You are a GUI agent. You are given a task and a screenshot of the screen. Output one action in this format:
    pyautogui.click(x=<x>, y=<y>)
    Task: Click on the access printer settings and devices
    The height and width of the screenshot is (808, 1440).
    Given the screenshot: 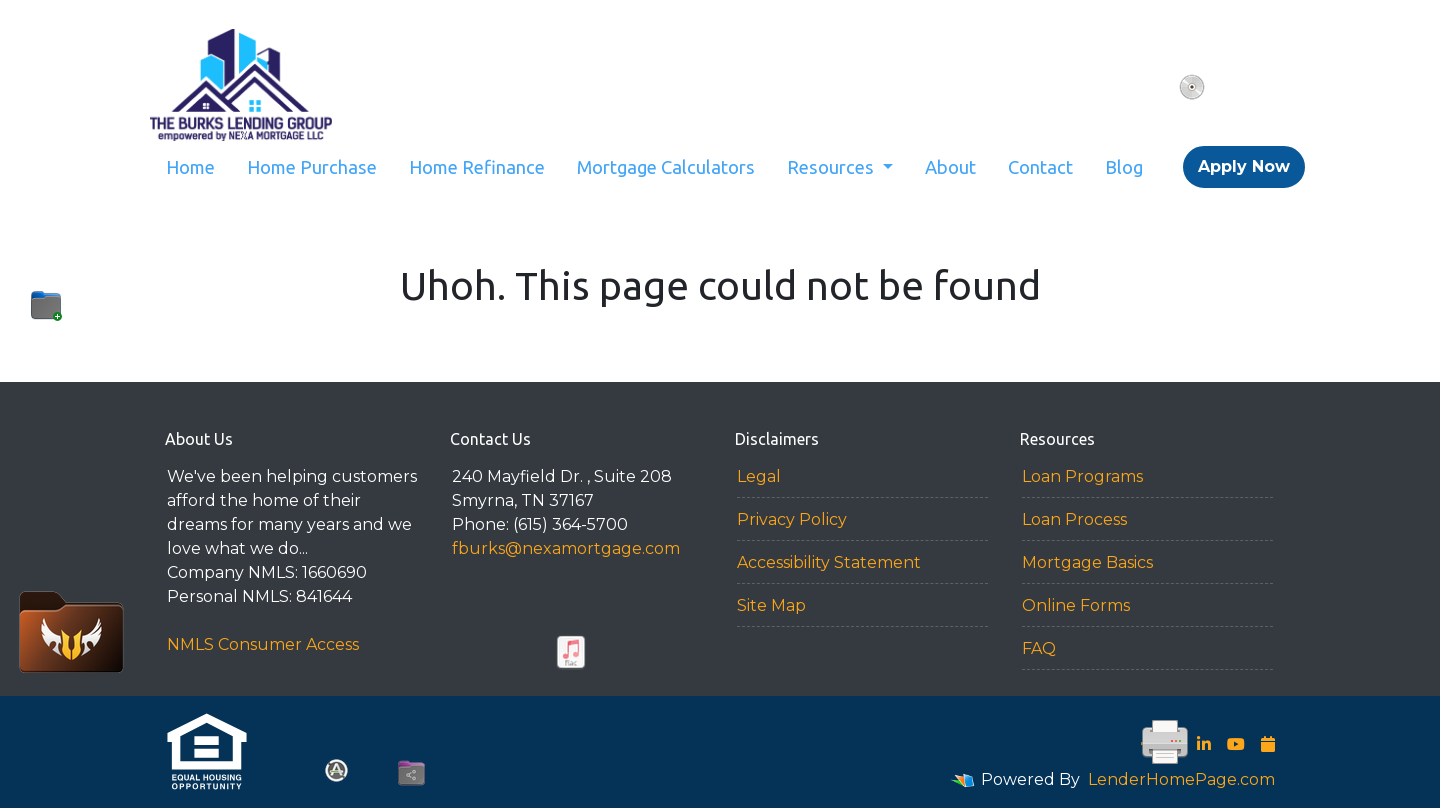 What is the action you would take?
    pyautogui.click(x=1165, y=742)
    